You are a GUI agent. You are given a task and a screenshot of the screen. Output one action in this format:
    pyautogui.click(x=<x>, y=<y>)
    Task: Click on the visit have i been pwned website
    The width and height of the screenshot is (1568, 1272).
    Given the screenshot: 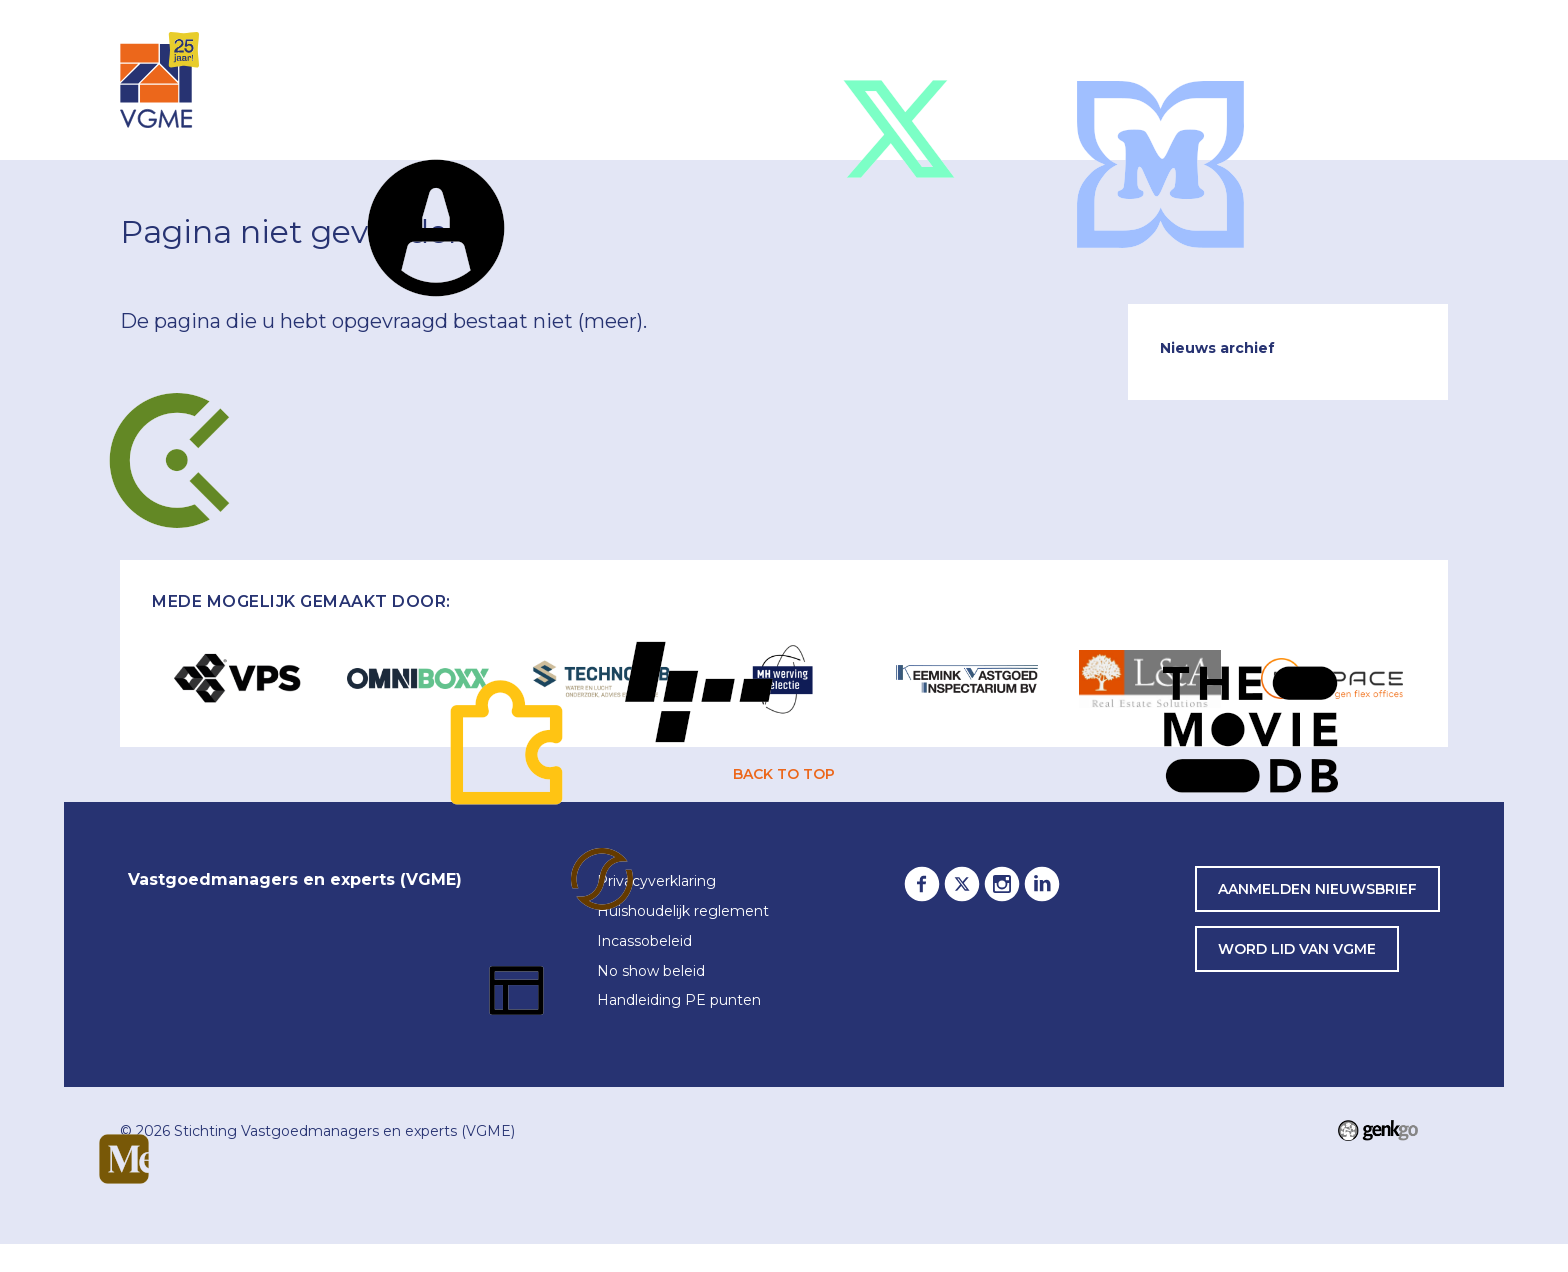 What is the action you would take?
    pyautogui.click(x=699, y=692)
    